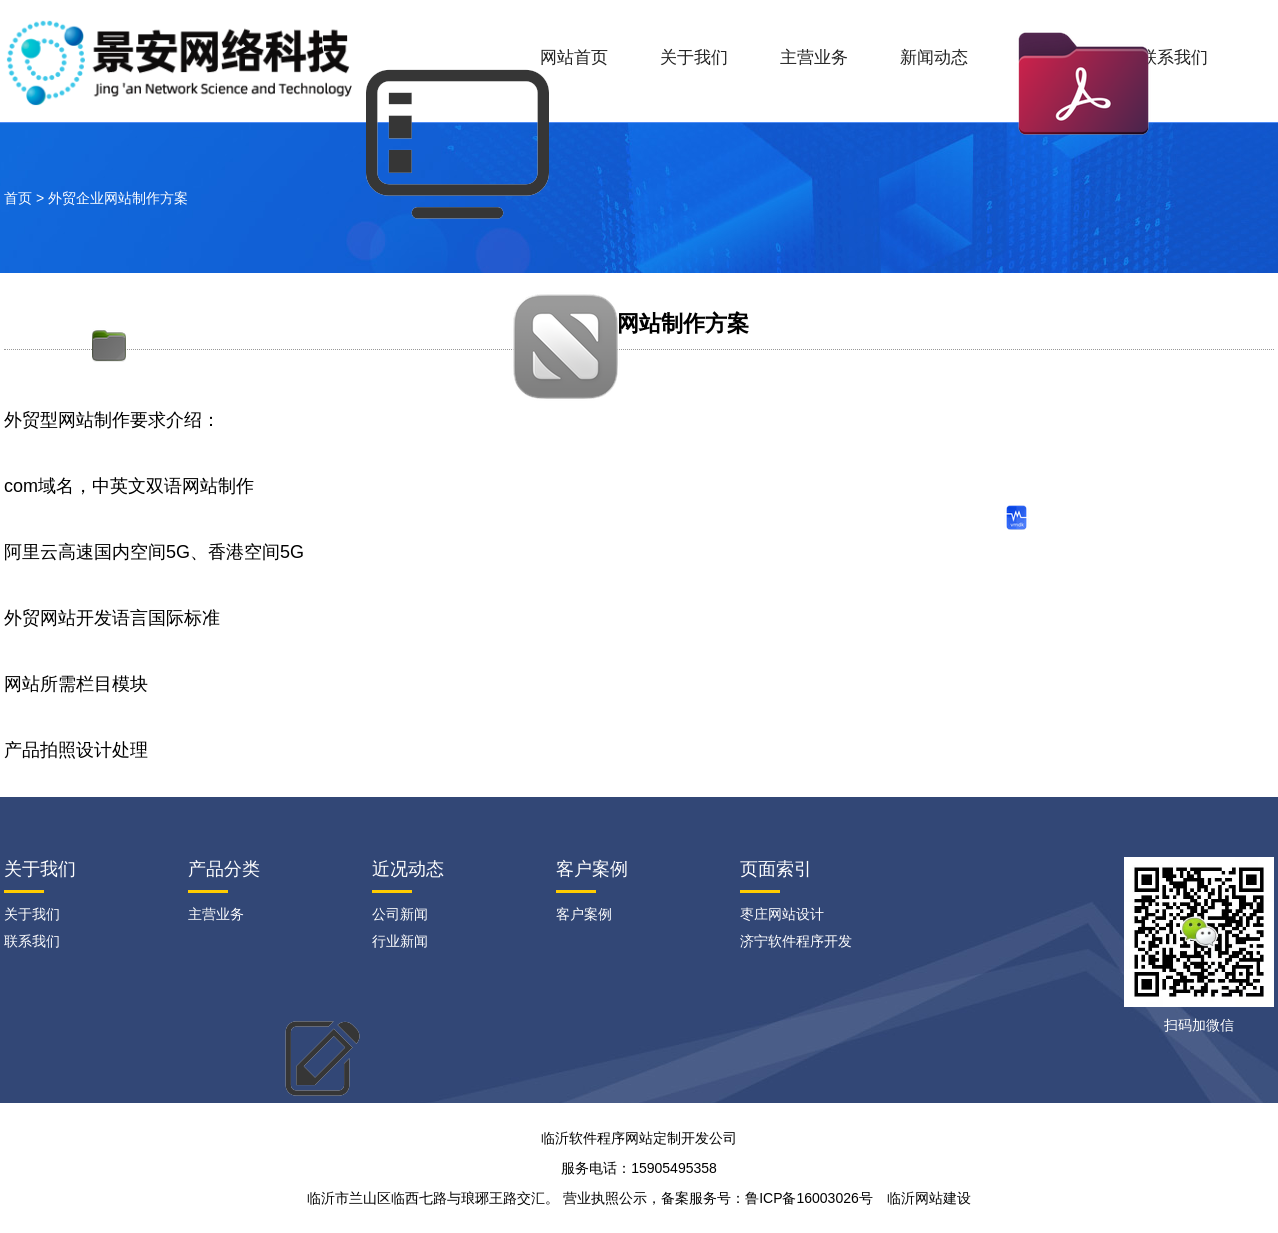 The image size is (1278, 1233). I want to click on access ubuntu panel preferences, so click(457, 138).